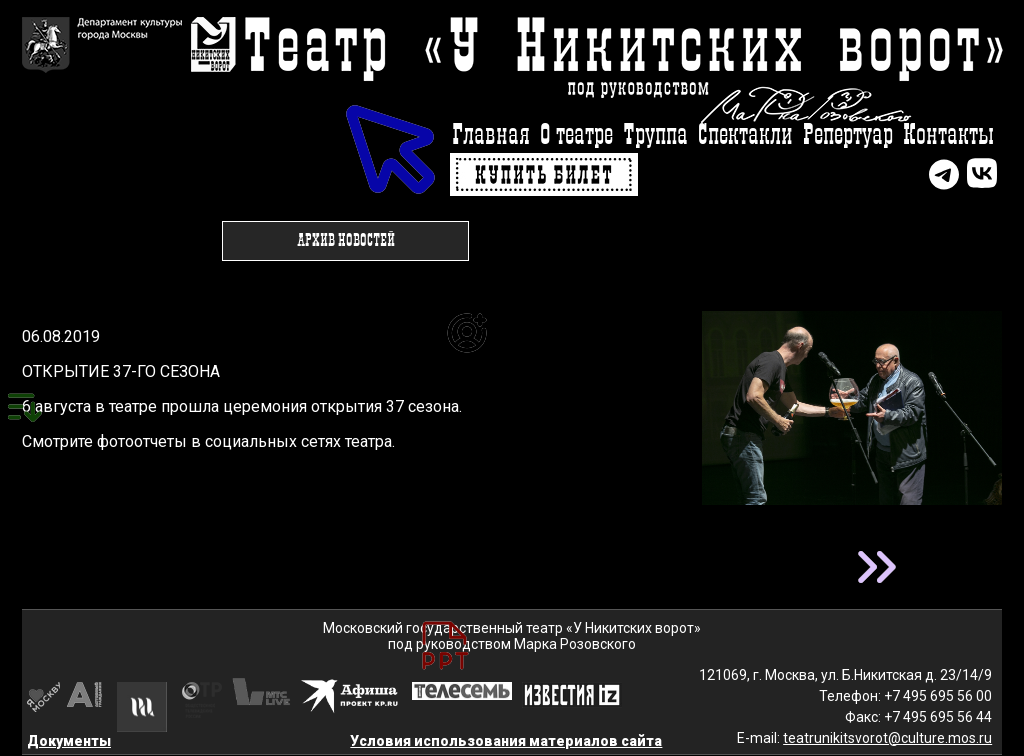 The height and width of the screenshot is (756, 1024). What do you see at coordinates (390, 149) in the screenshot?
I see `indicates cursor or pointer mode` at bounding box center [390, 149].